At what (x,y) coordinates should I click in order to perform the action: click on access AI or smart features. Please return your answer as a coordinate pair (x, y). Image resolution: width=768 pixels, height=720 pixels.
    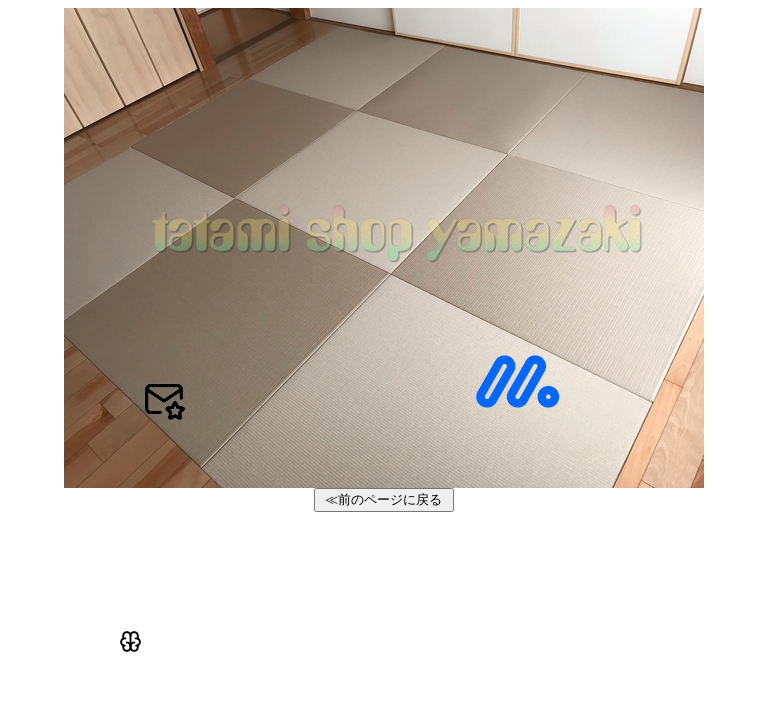
    Looking at the image, I should click on (130, 641).